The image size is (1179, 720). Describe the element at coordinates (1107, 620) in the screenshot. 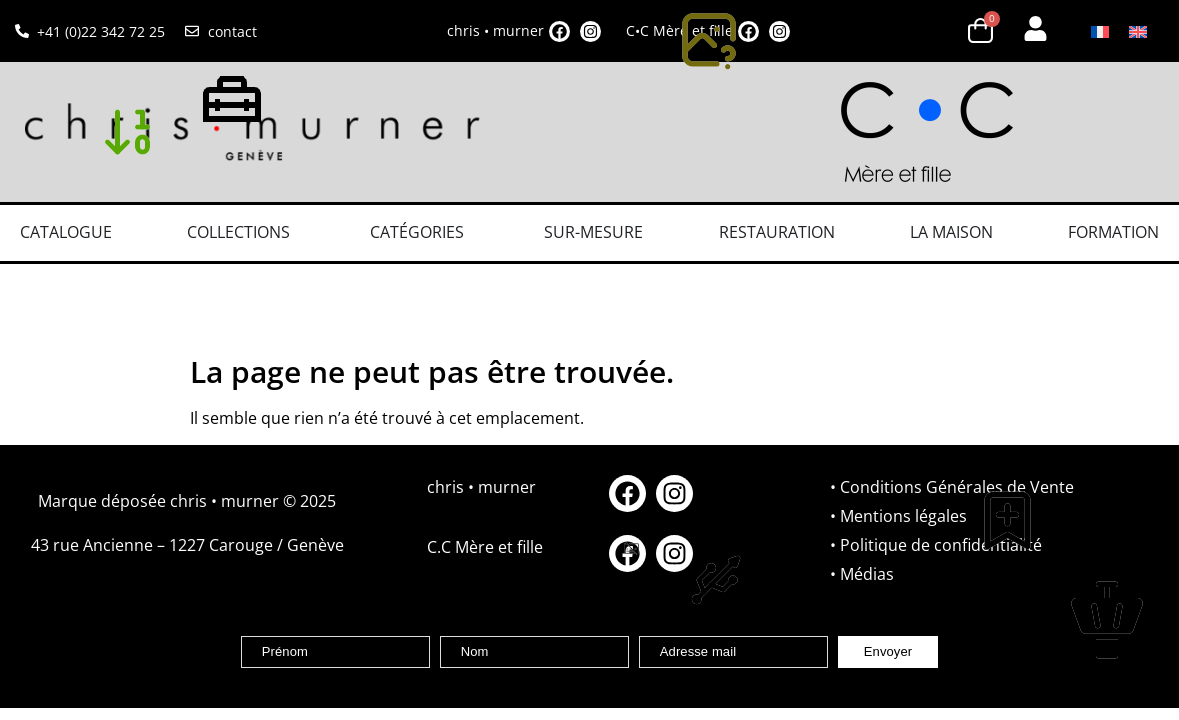

I see `access air traffic control features` at that location.